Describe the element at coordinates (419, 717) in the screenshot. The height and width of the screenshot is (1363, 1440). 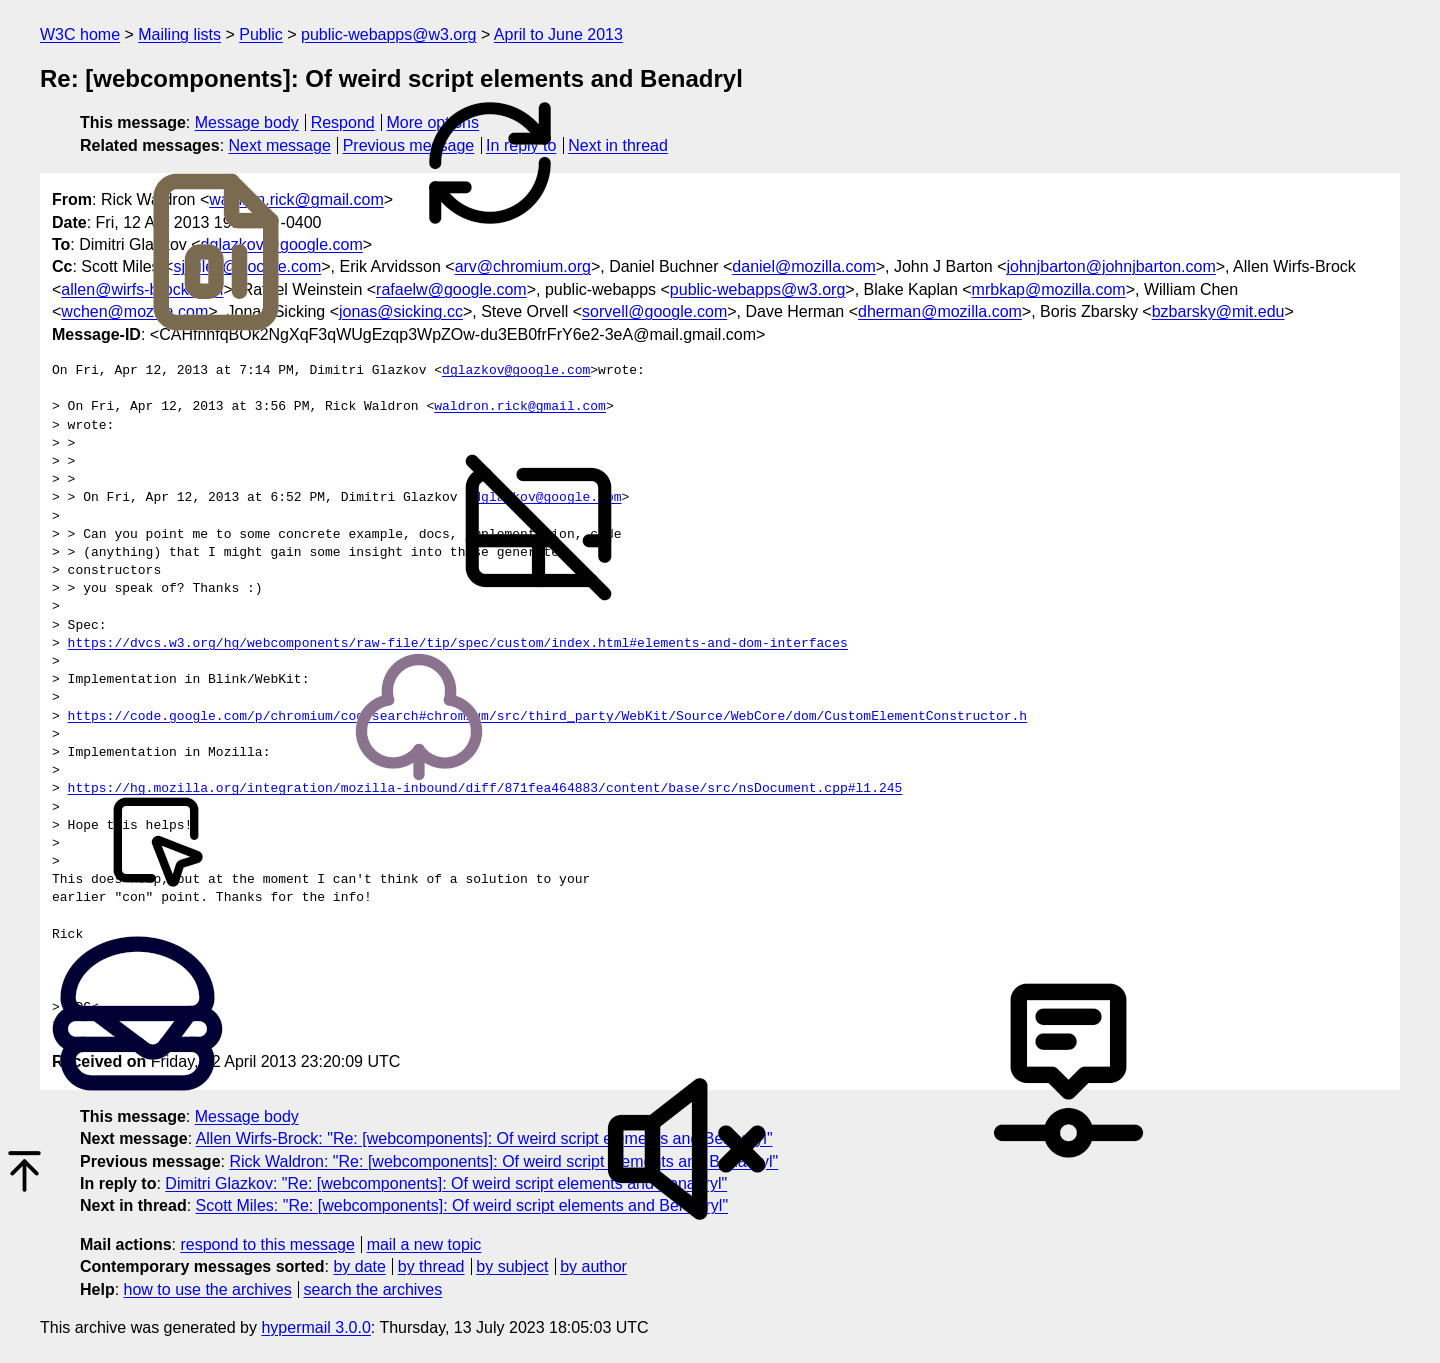
I see `playing card suit symbol for clubs` at that location.